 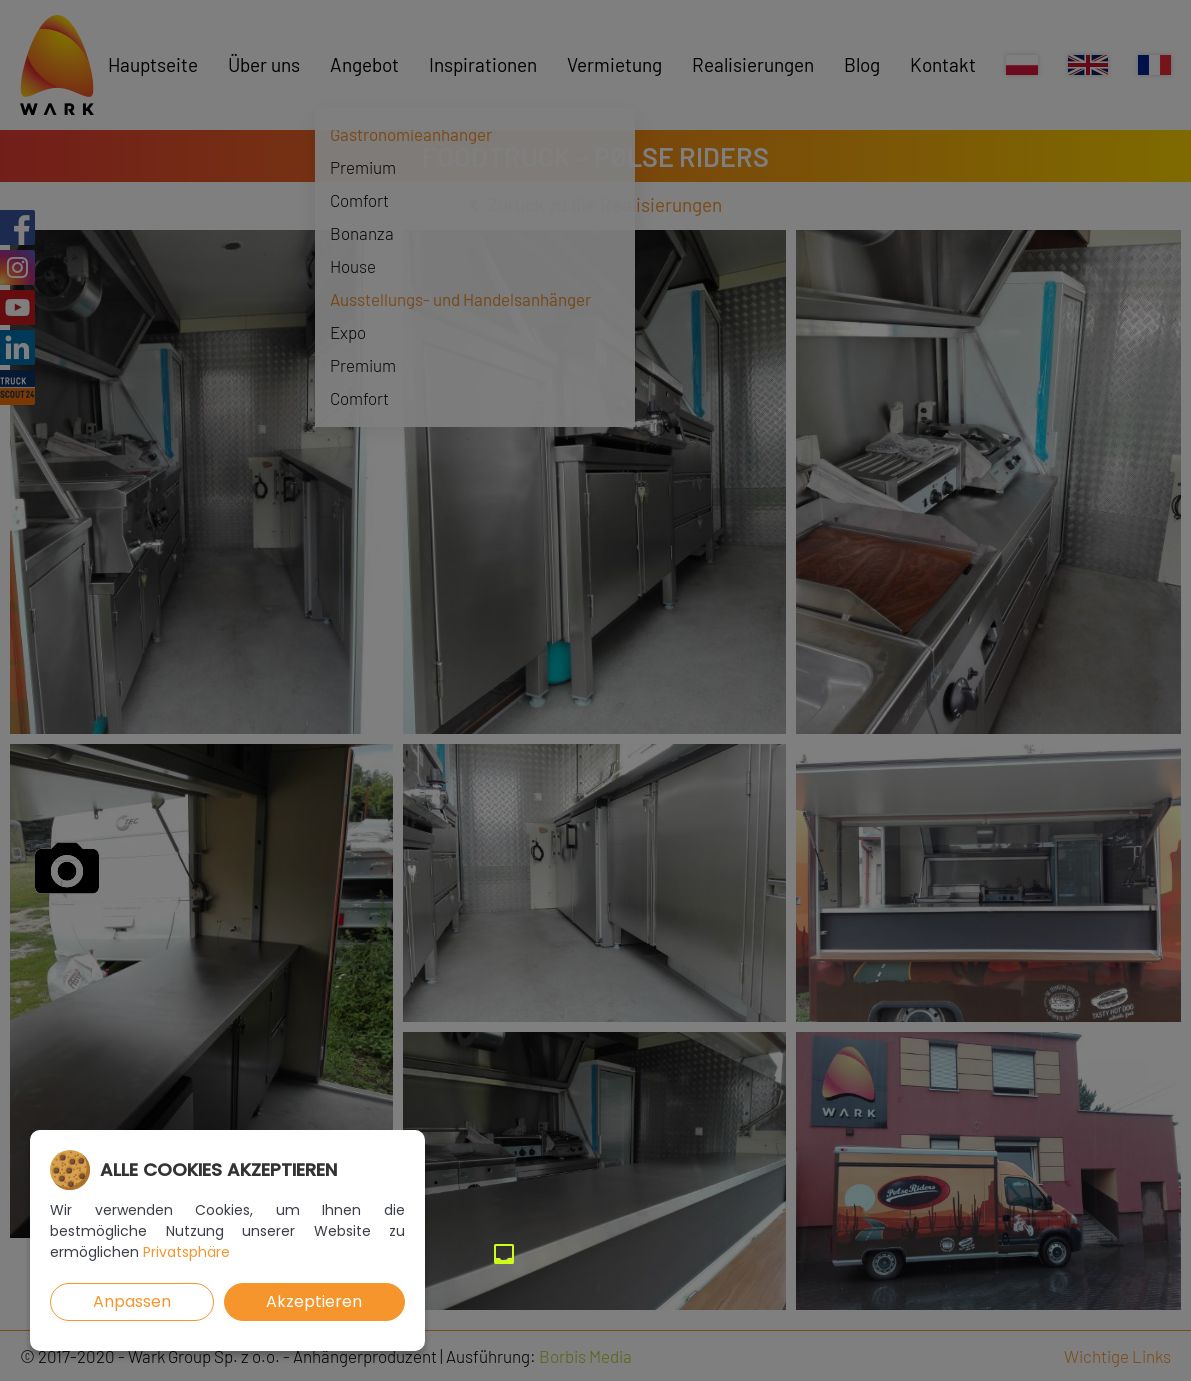 I want to click on take a photo, so click(x=67, y=868).